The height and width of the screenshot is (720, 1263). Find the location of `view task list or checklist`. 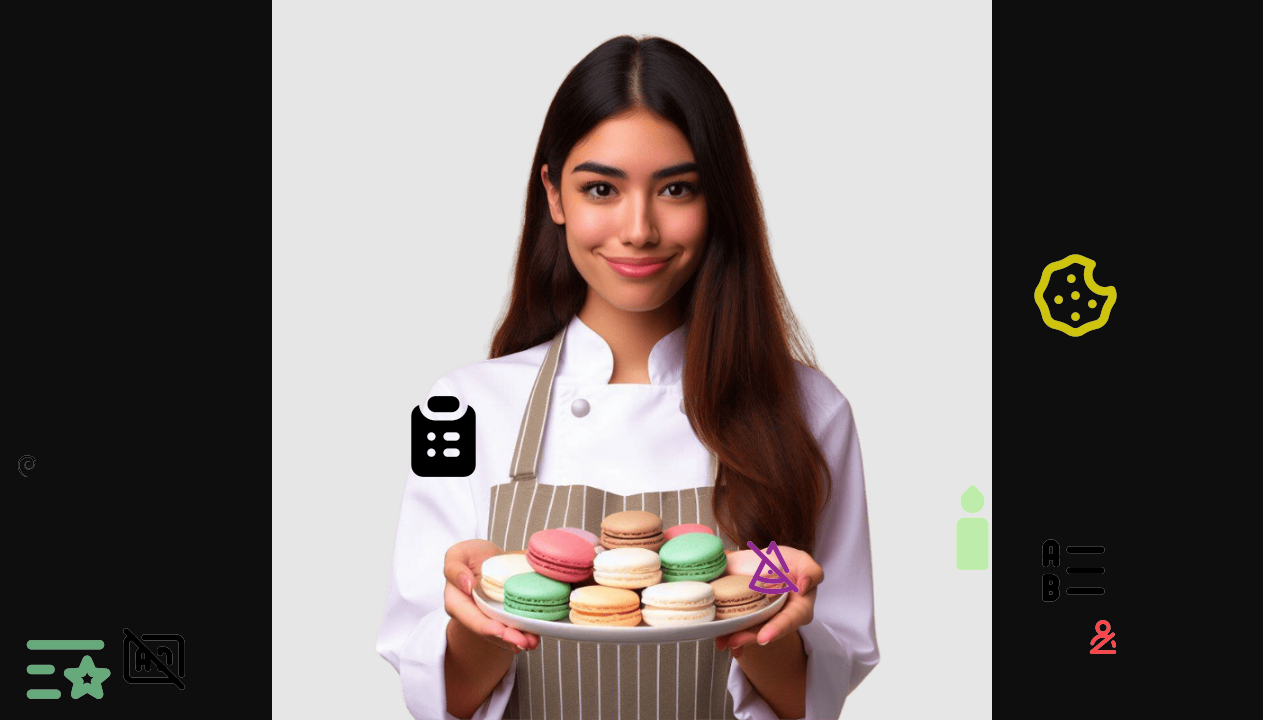

view task list or checklist is located at coordinates (443, 436).